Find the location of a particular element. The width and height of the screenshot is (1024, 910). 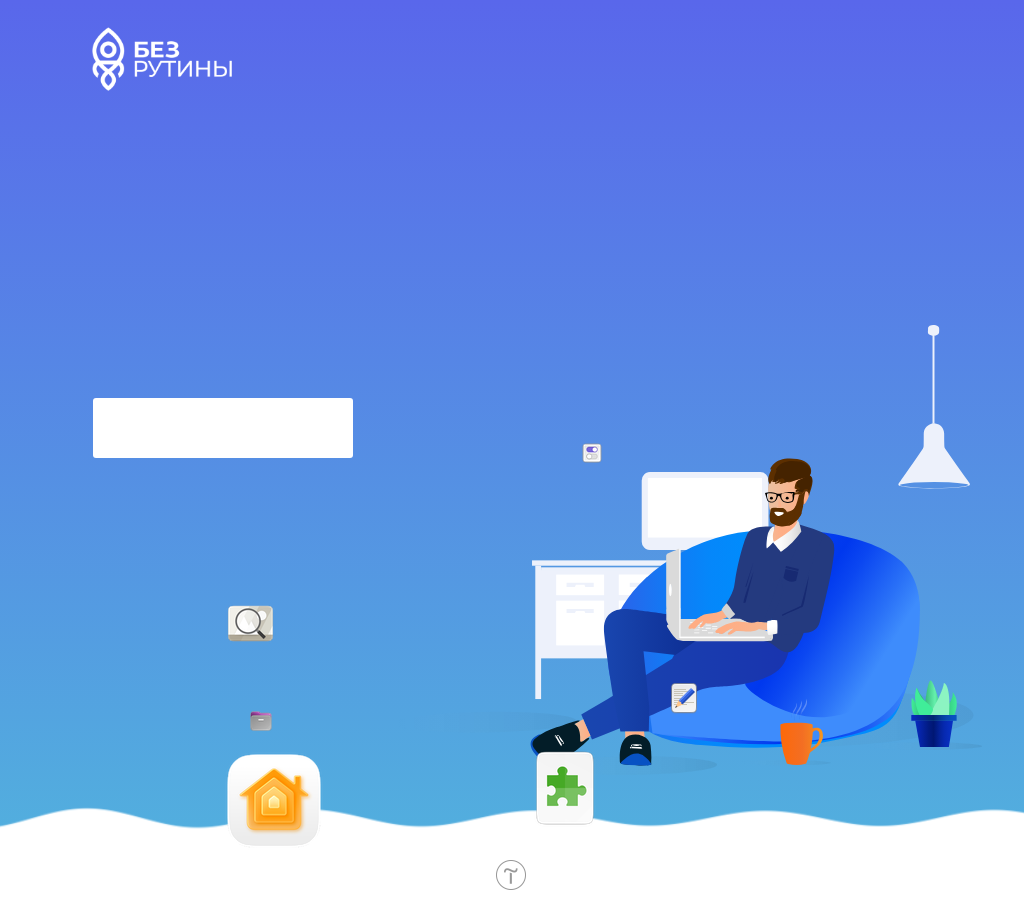

open the file manager application is located at coordinates (261, 721).